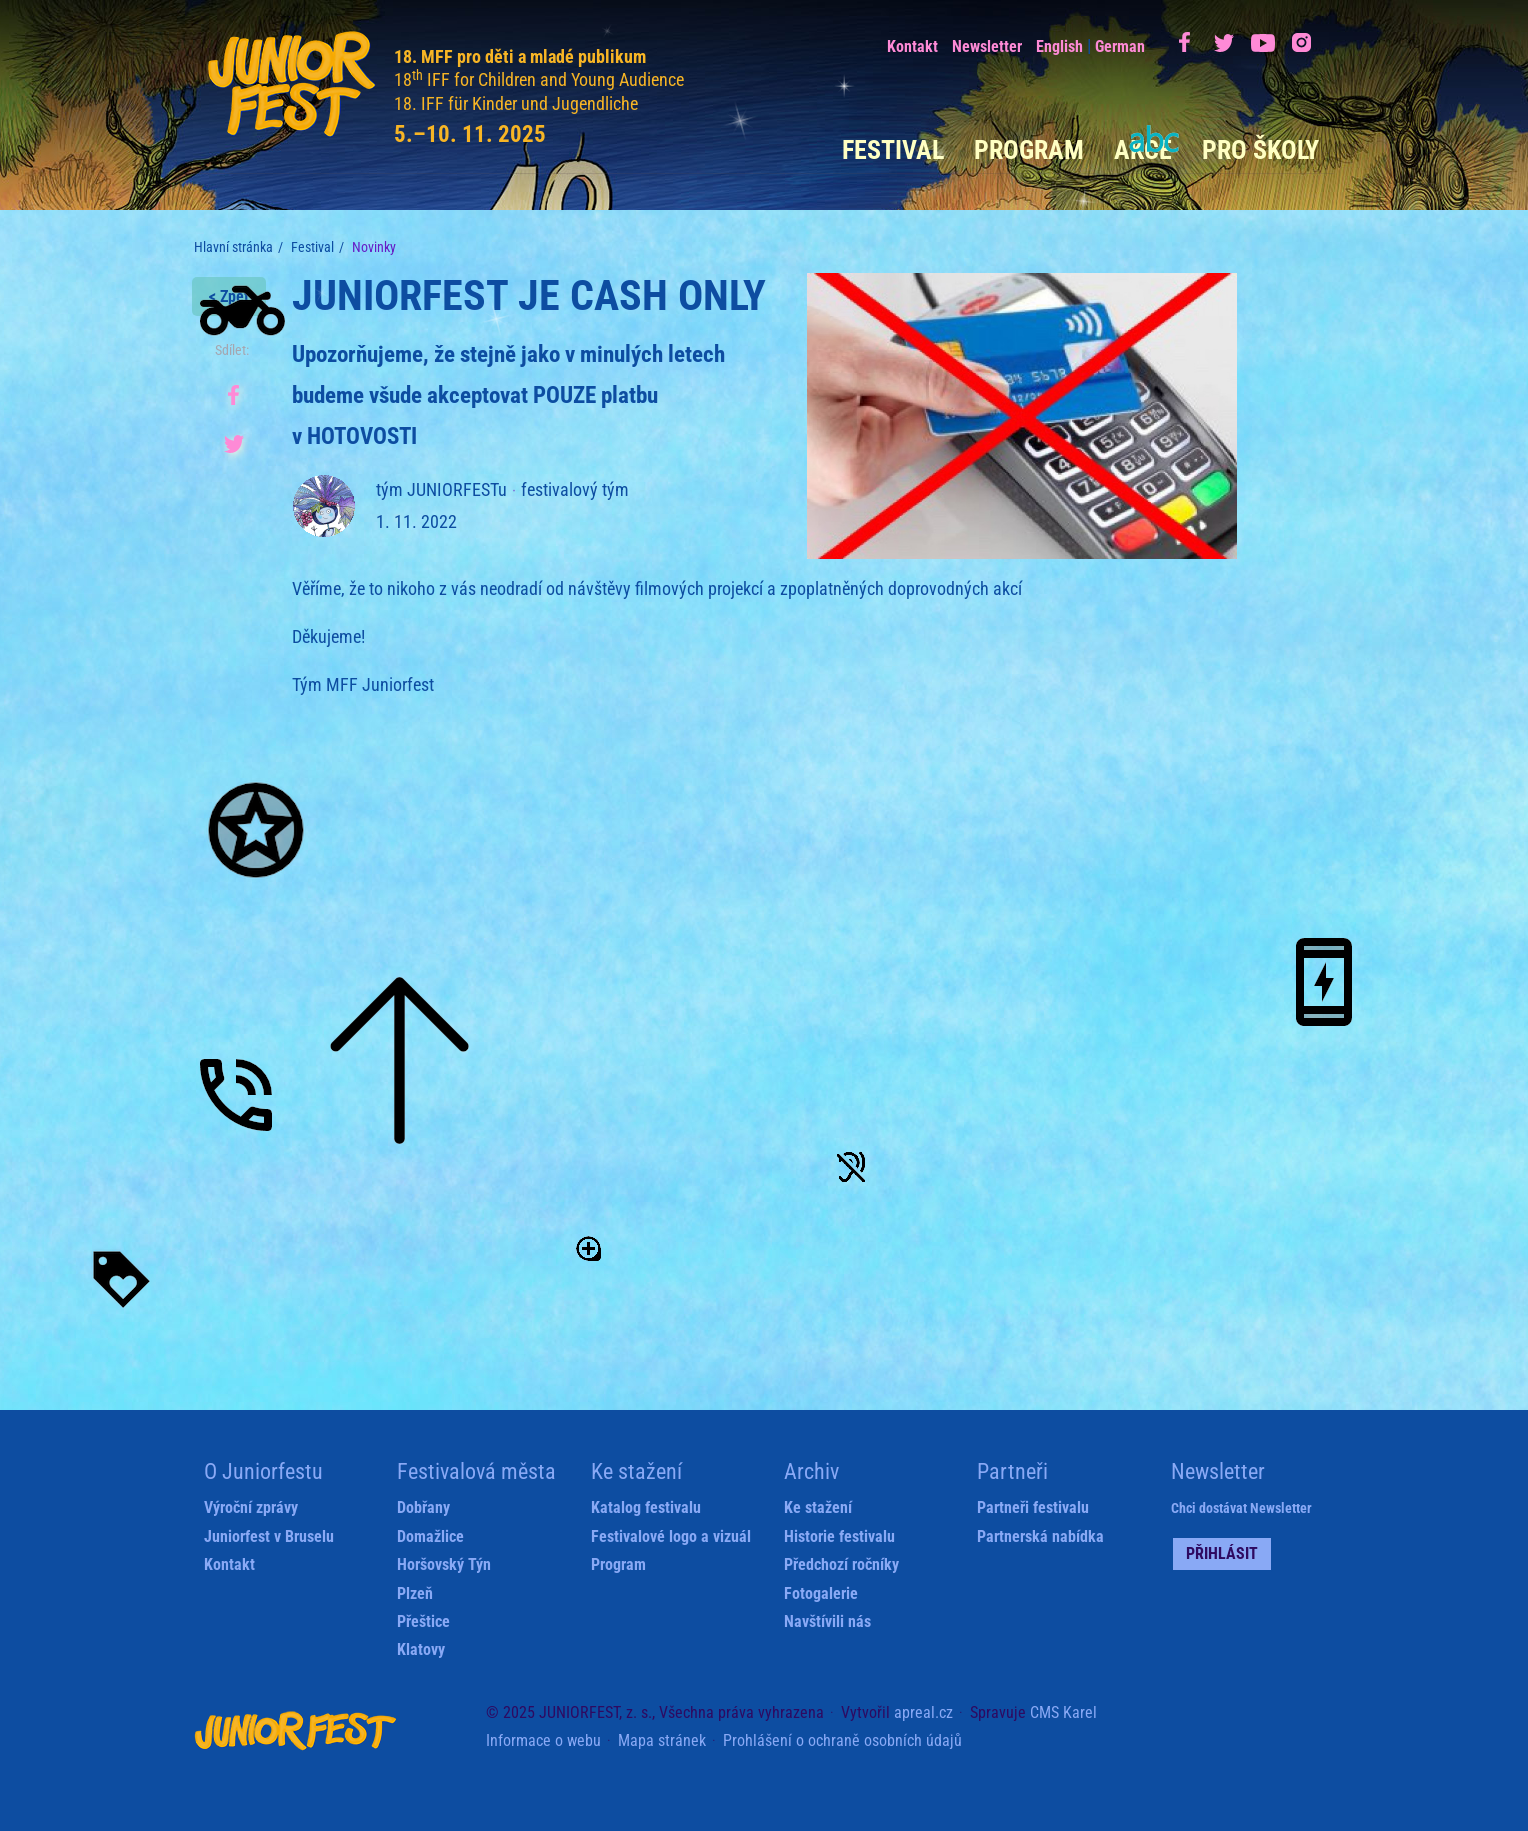 Image resolution: width=1528 pixels, height=1831 pixels. What do you see at coordinates (120, 1278) in the screenshot?
I see `view loyalty rewards or points` at bounding box center [120, 1278].